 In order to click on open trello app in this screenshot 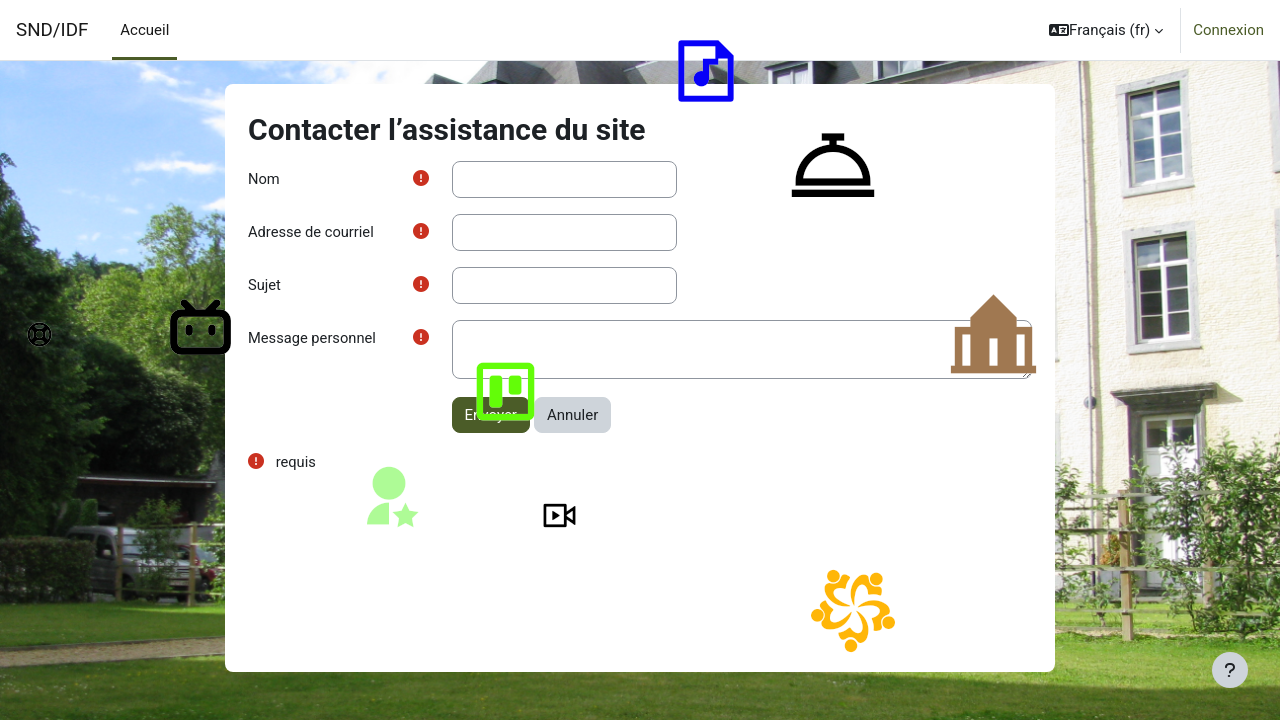, I will do `click(505, 391)`.